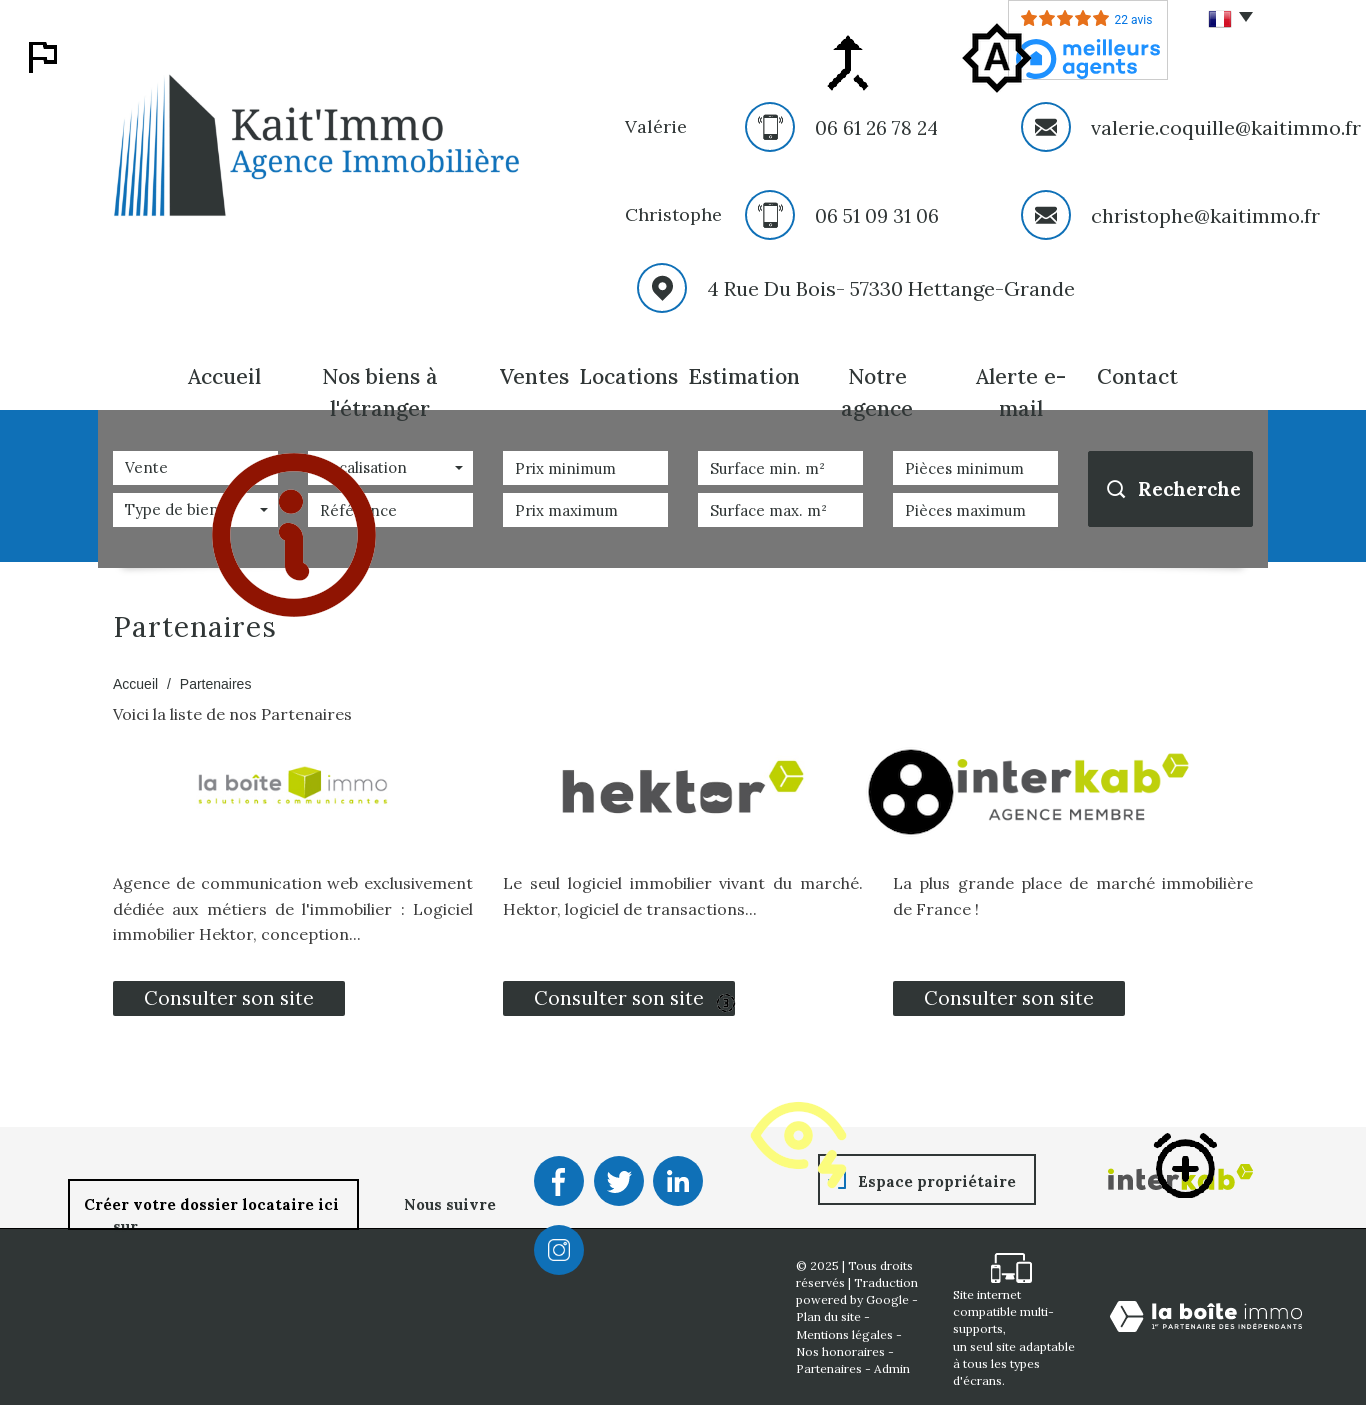 This screenshot has width=1366, height=1405. What do you see at coordinates (42, 56) in the screenshot?
I see `flag or mark an item for follow-up` at bounding box center [42, 56].